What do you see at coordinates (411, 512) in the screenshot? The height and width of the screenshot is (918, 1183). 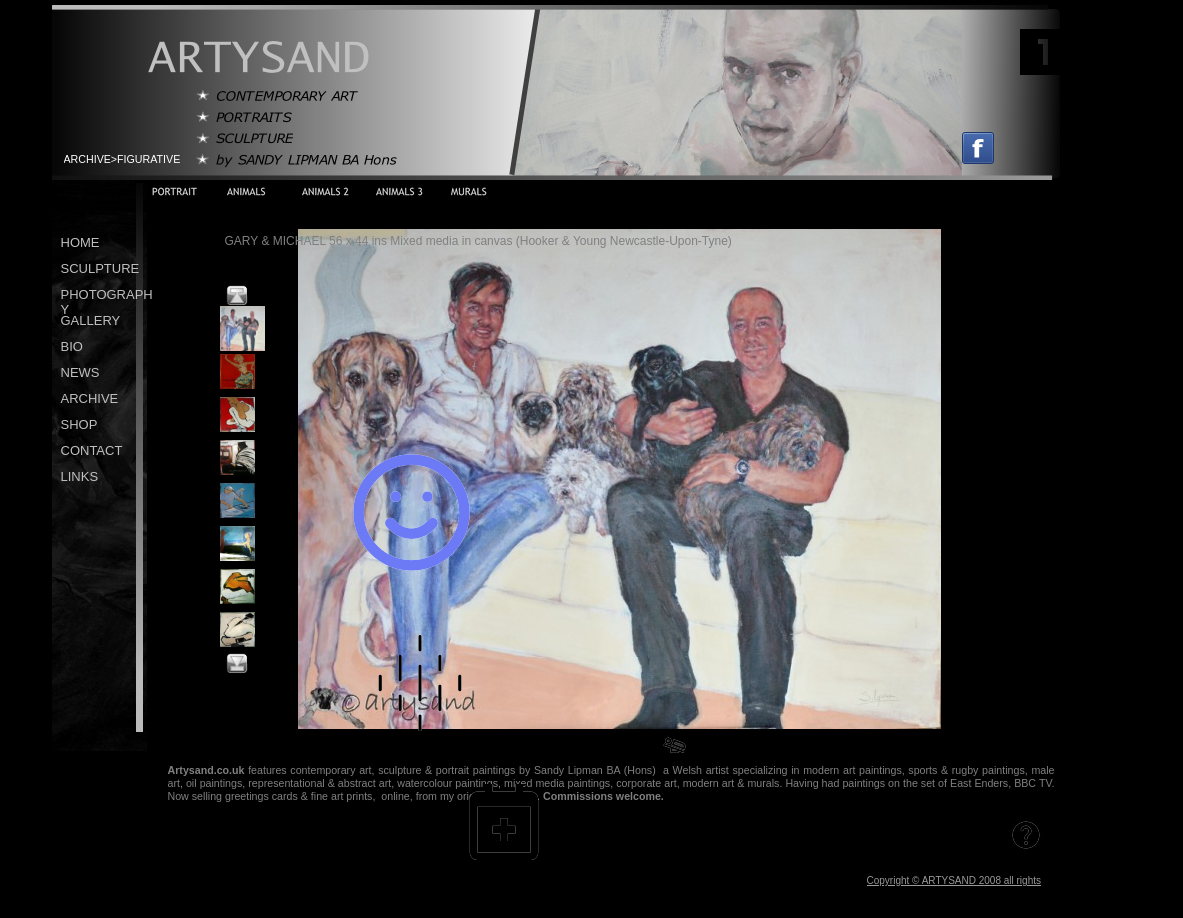 I see `add an emoji or reaction` at bounding box center [411, 512].